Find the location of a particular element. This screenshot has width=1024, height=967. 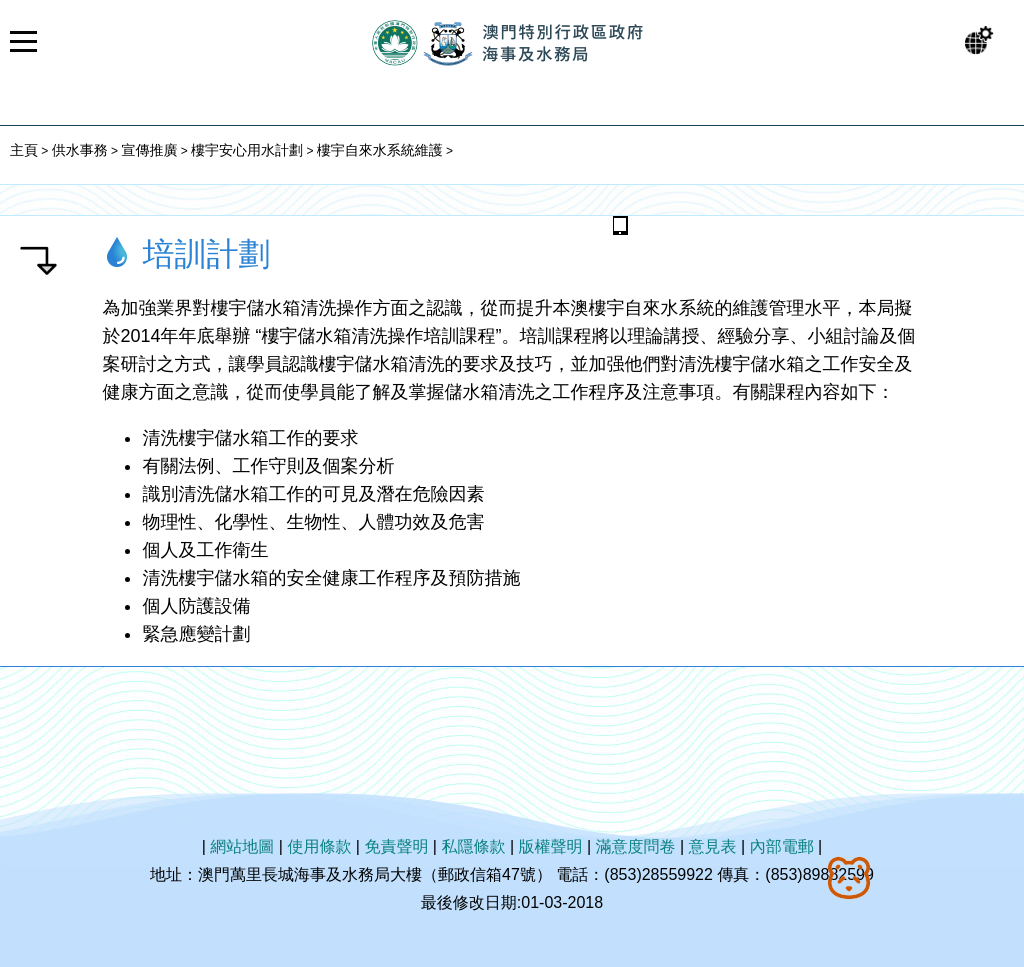

access panda or animal-themed content is located at coordinates (849, 878).